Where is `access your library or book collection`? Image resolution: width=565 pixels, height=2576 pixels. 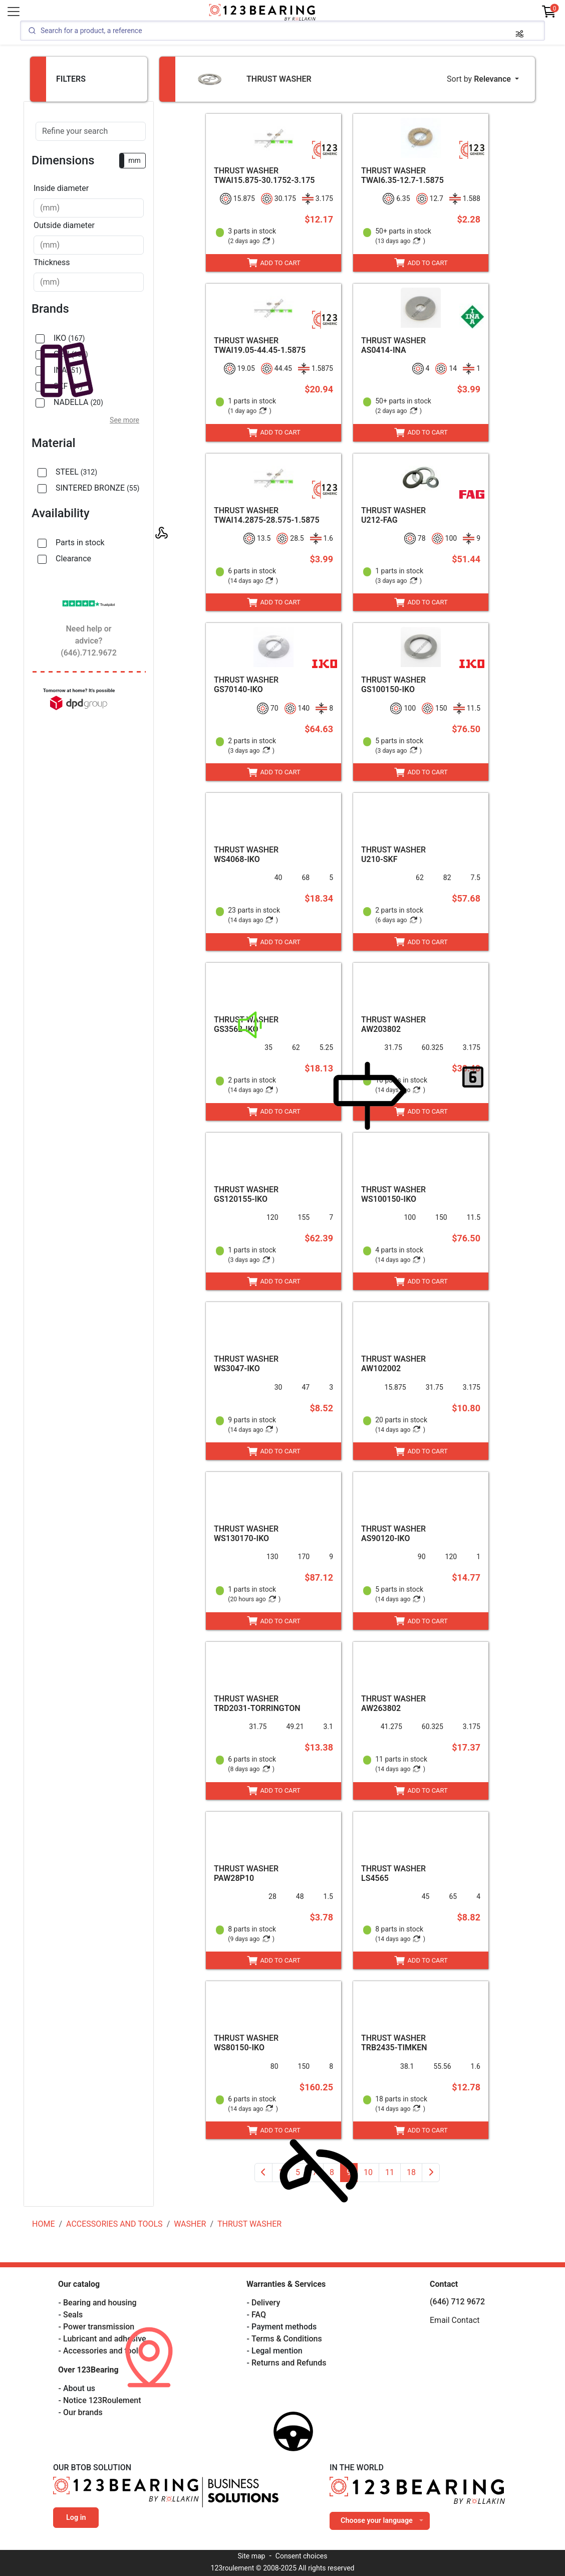
access your library or book collection is located at coordinates (65, 371).